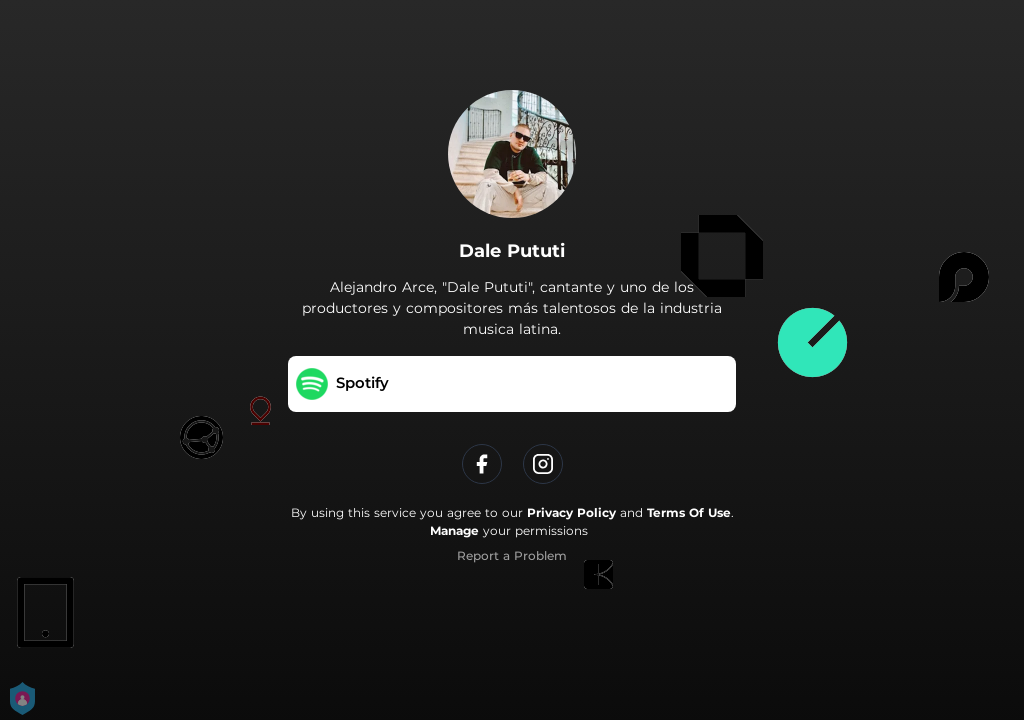 Image resolution: width=1024 pixels, height=720 pixels. Describe the element at coordinates (964, 277) in the screenshot. I see `open microsoft loop app` at that location.